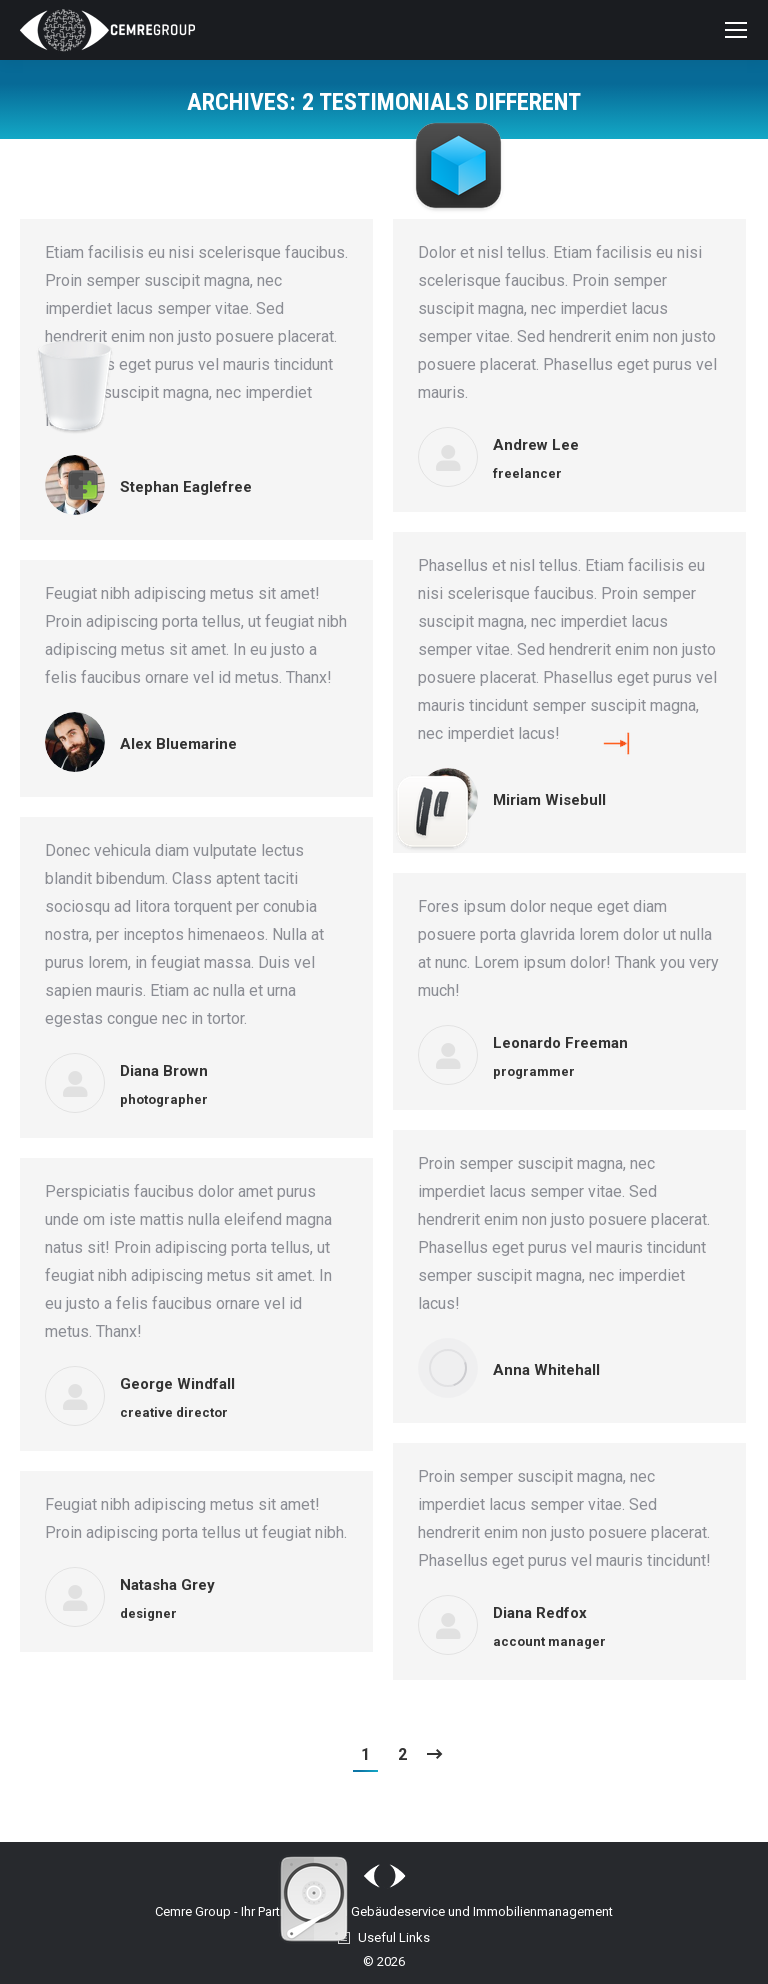  Describe the element at coordinates (616, 743) in the screenshot. I see `go to the last item or page` at that location.